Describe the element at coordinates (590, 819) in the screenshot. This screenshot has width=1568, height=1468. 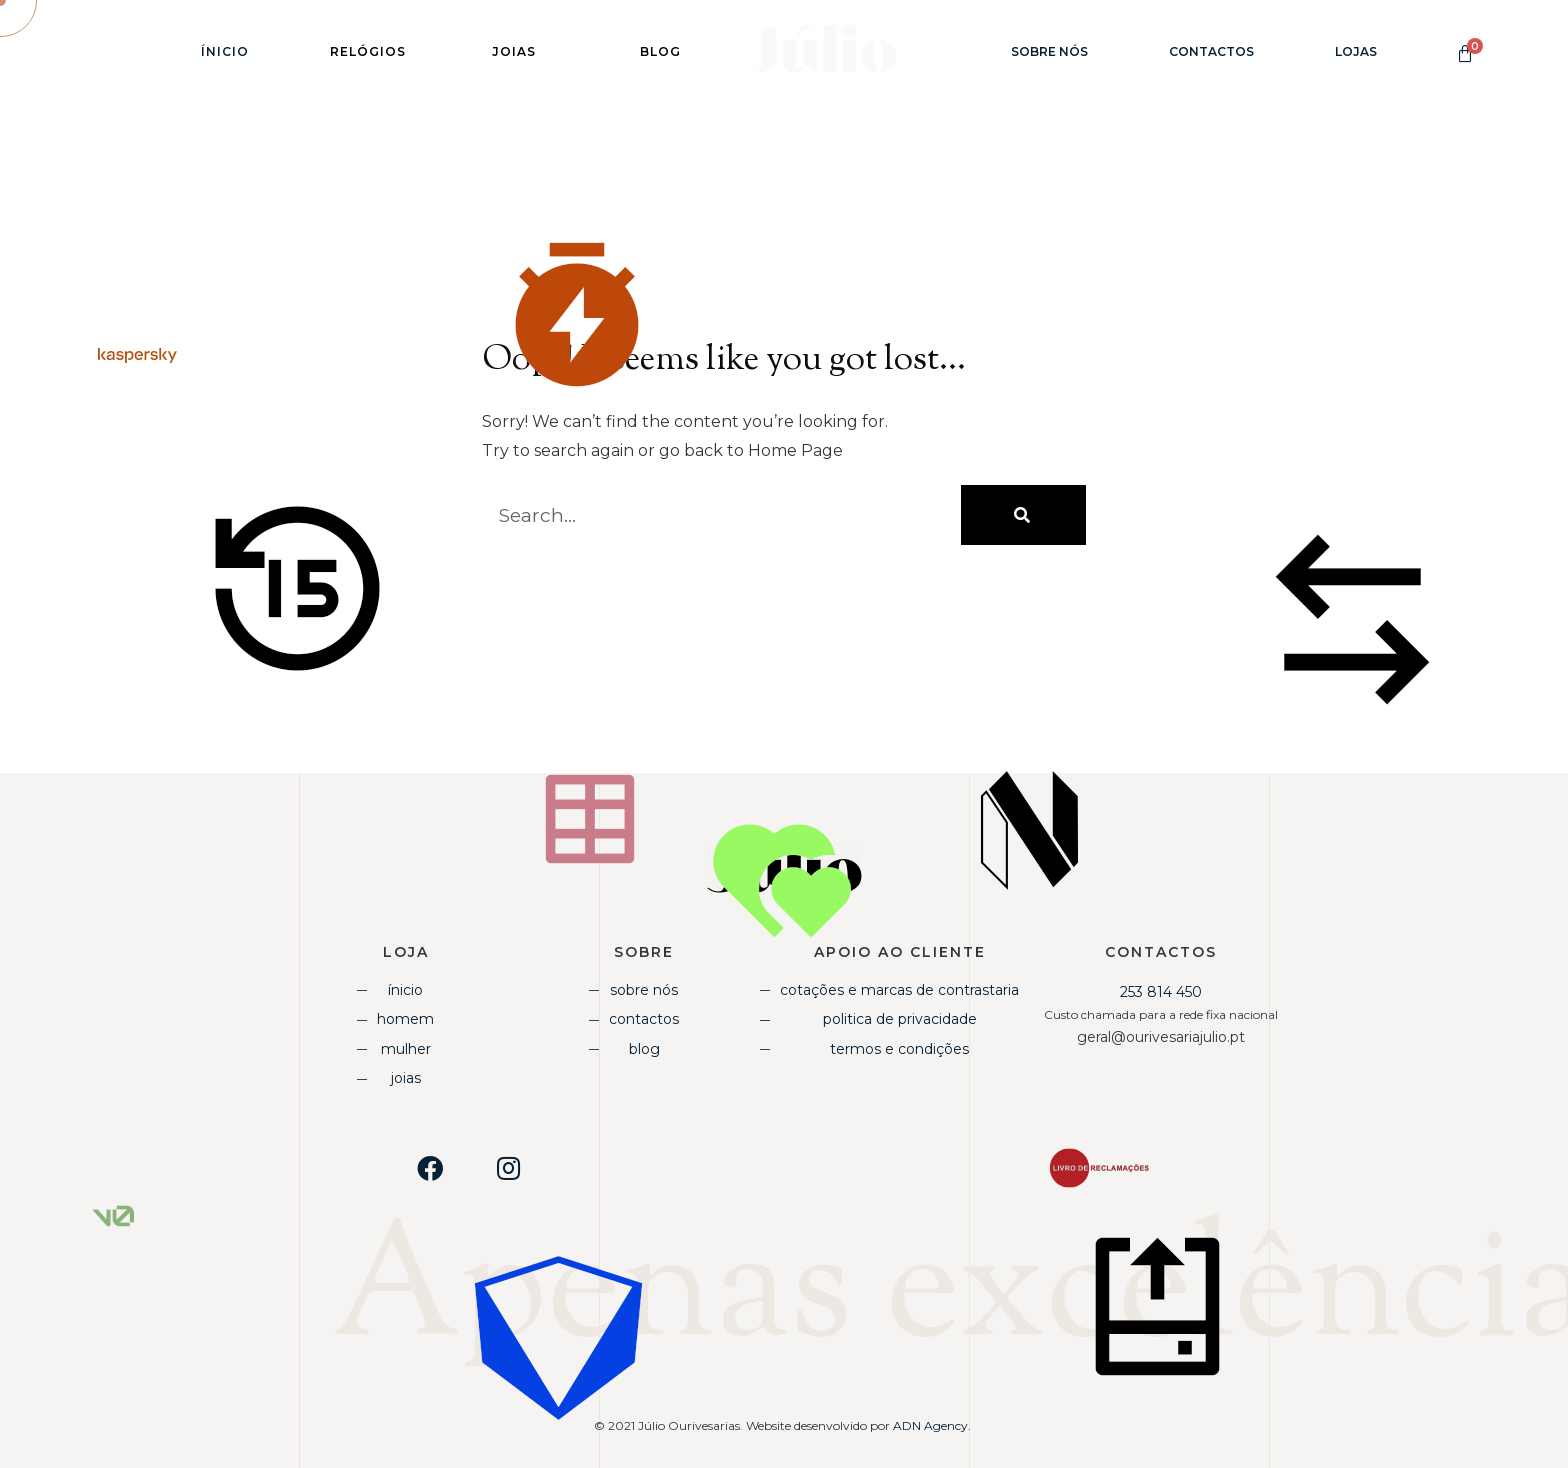
I see `insert a table into the document` at that location.